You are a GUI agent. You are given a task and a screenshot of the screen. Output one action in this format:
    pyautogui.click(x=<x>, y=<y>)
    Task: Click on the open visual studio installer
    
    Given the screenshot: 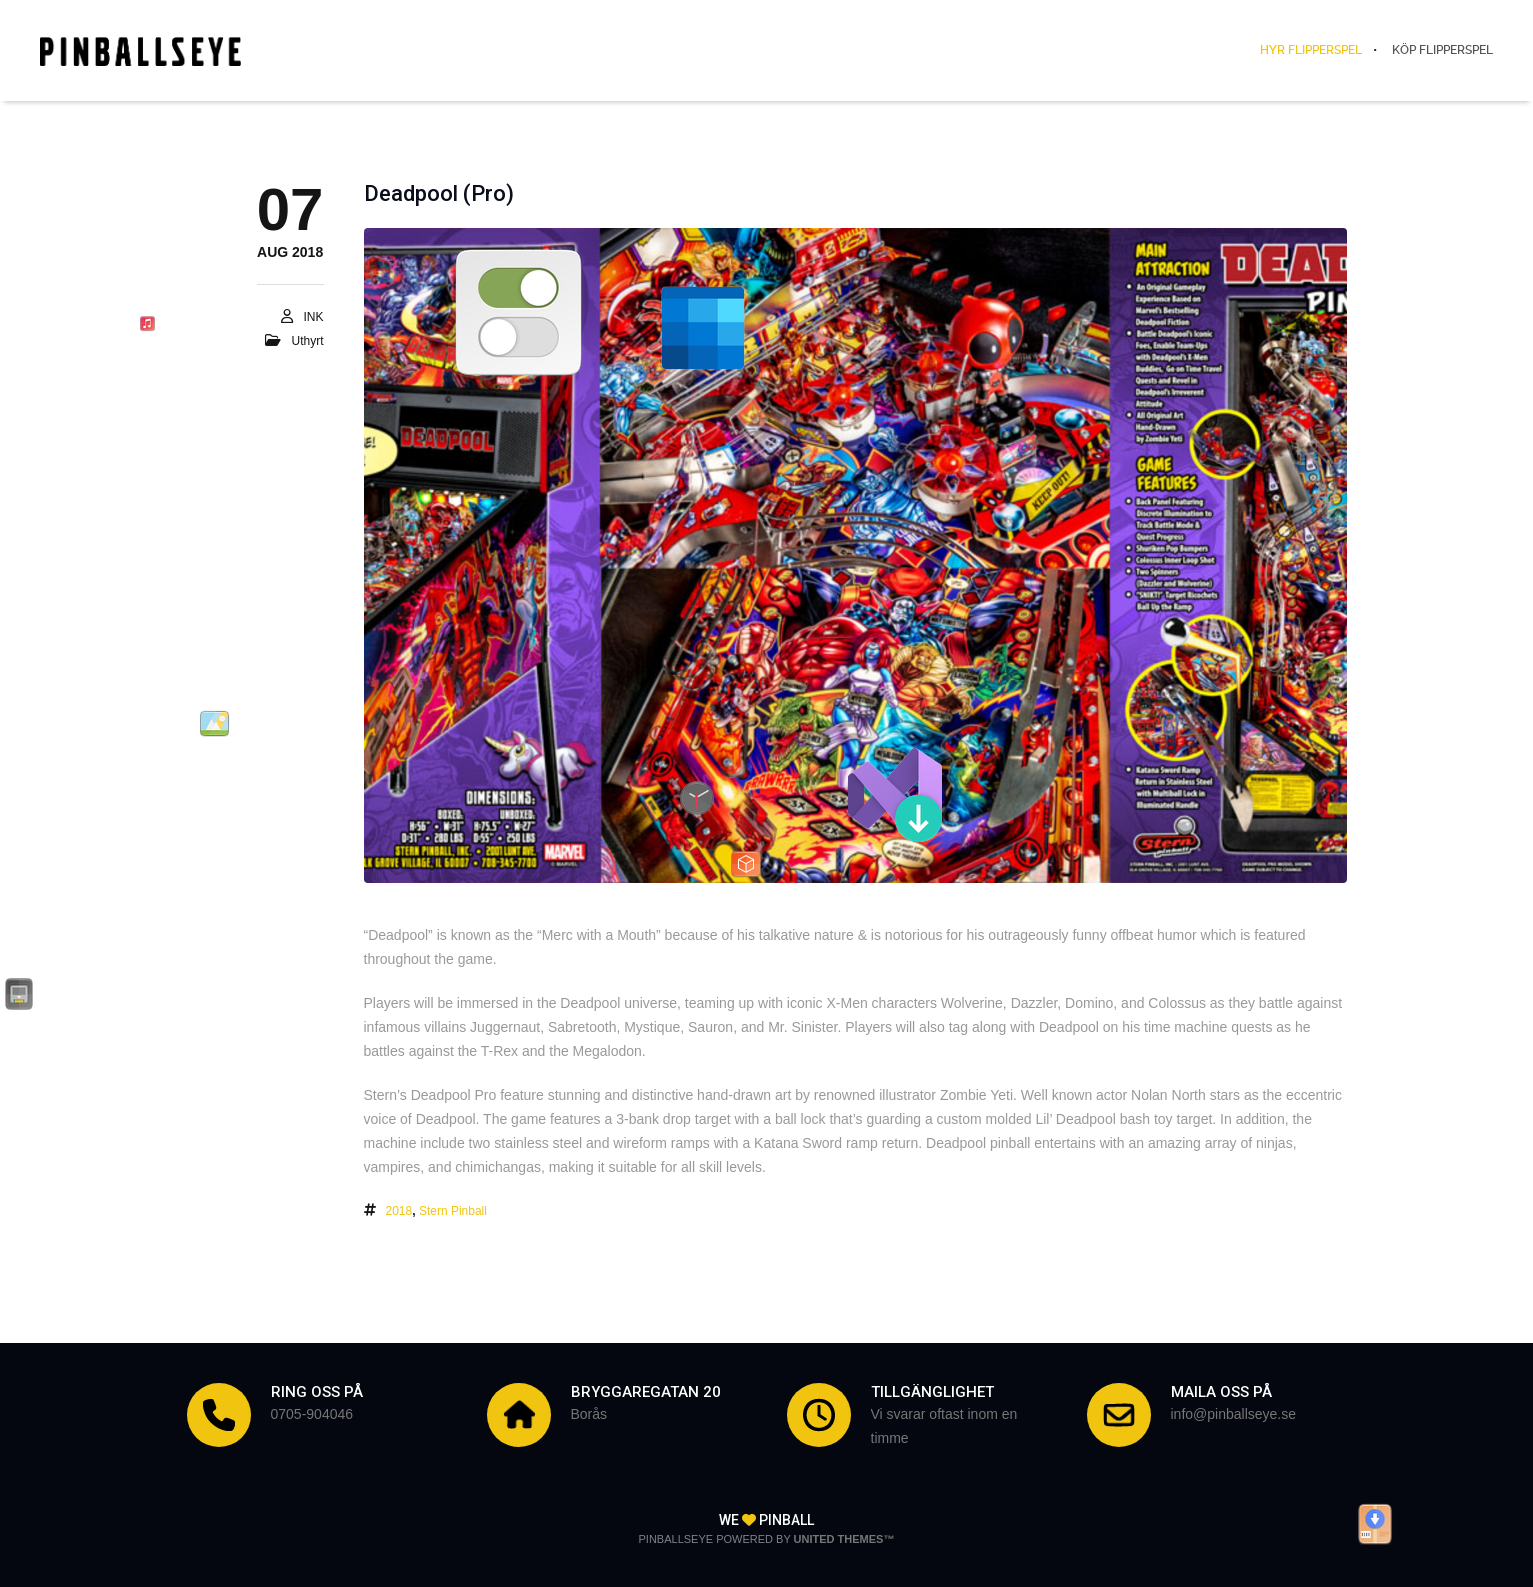 What is the action you would take?
    pyautogui.click(x=895, y=795)
    